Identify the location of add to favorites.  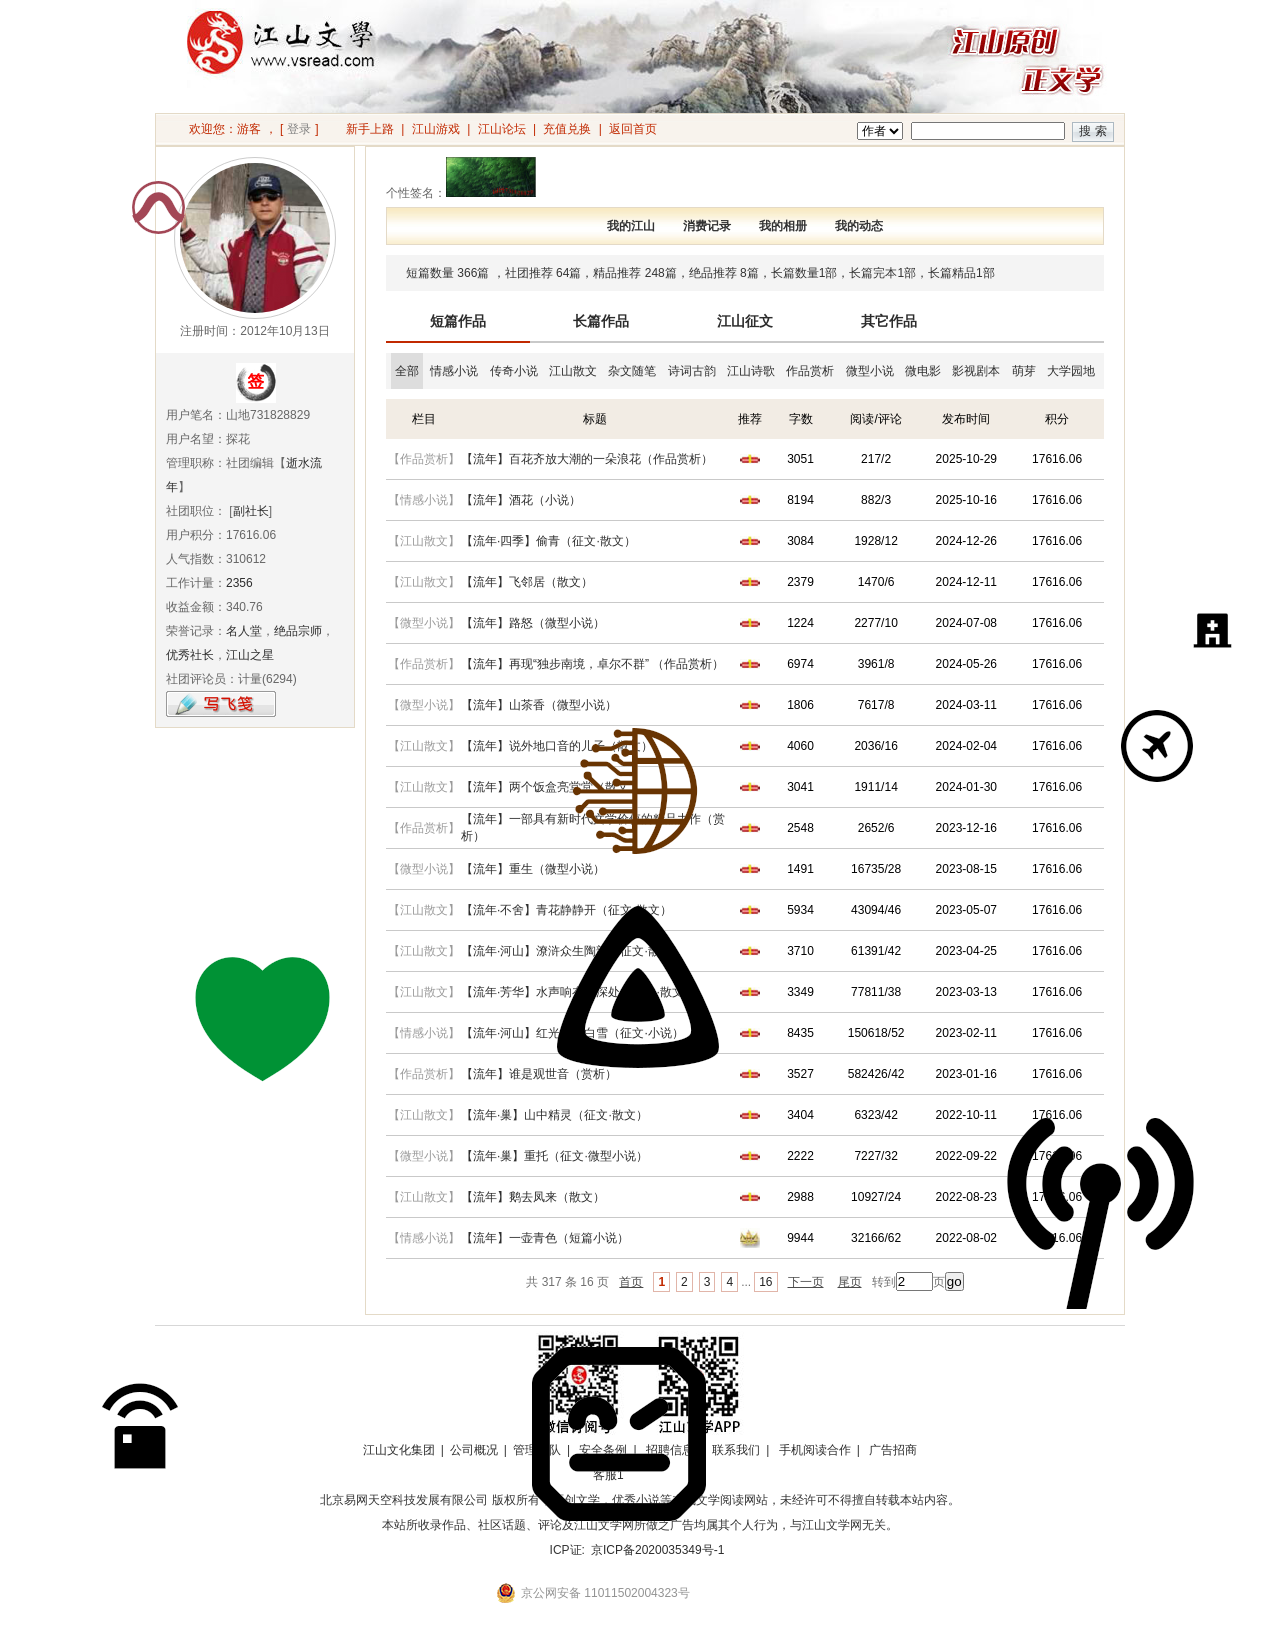
(262, 1017).